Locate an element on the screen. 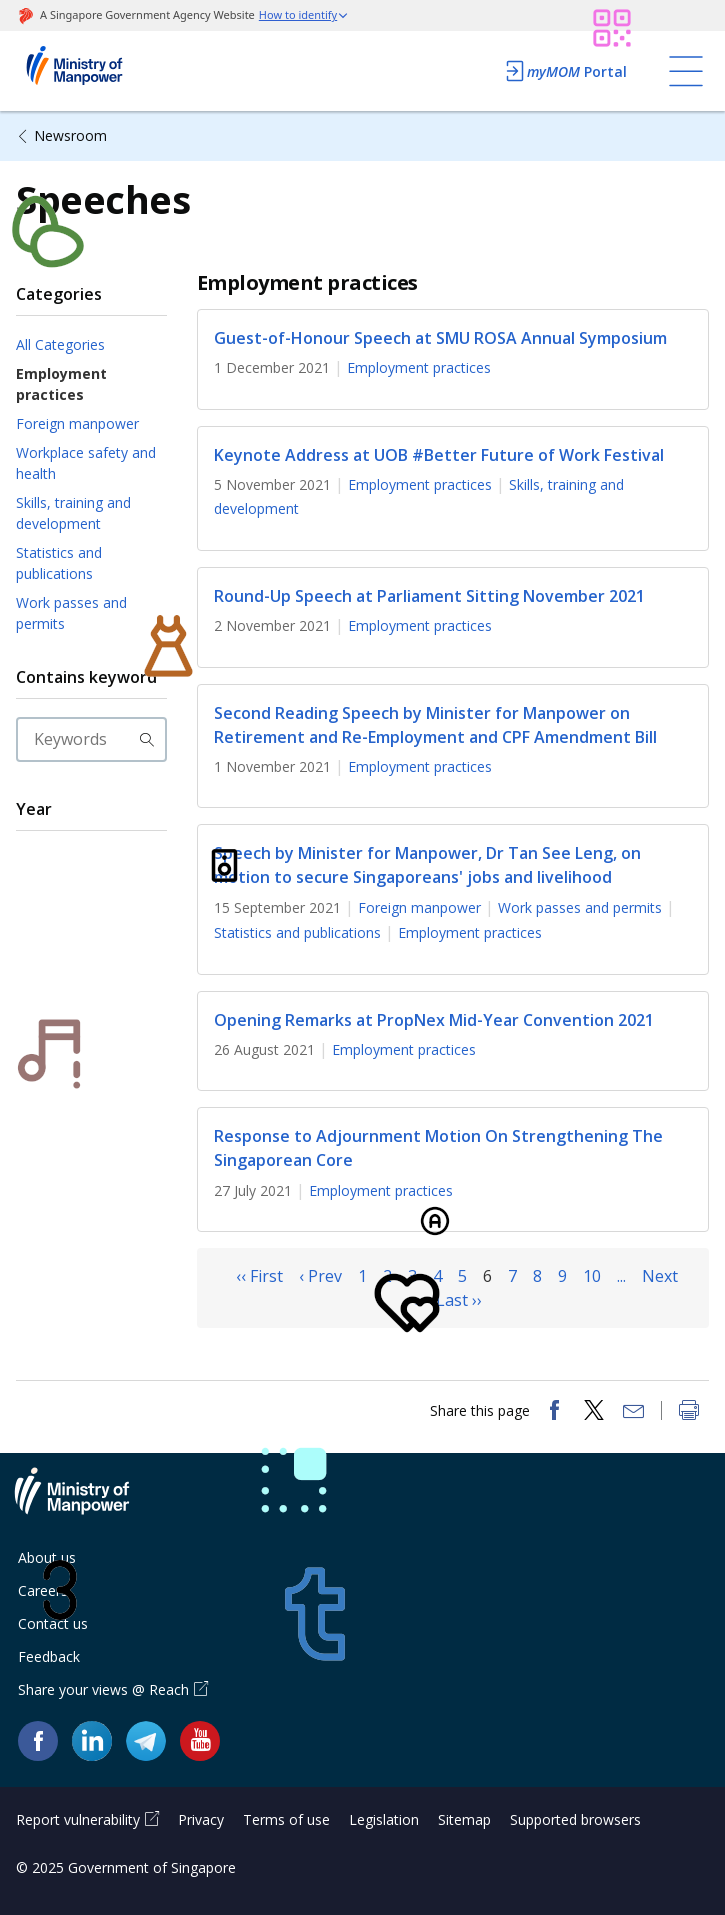 Image resolution: width=725 pixels, height=1915 pixels. view liked or favorited items is located at coordinates (407, 1303).